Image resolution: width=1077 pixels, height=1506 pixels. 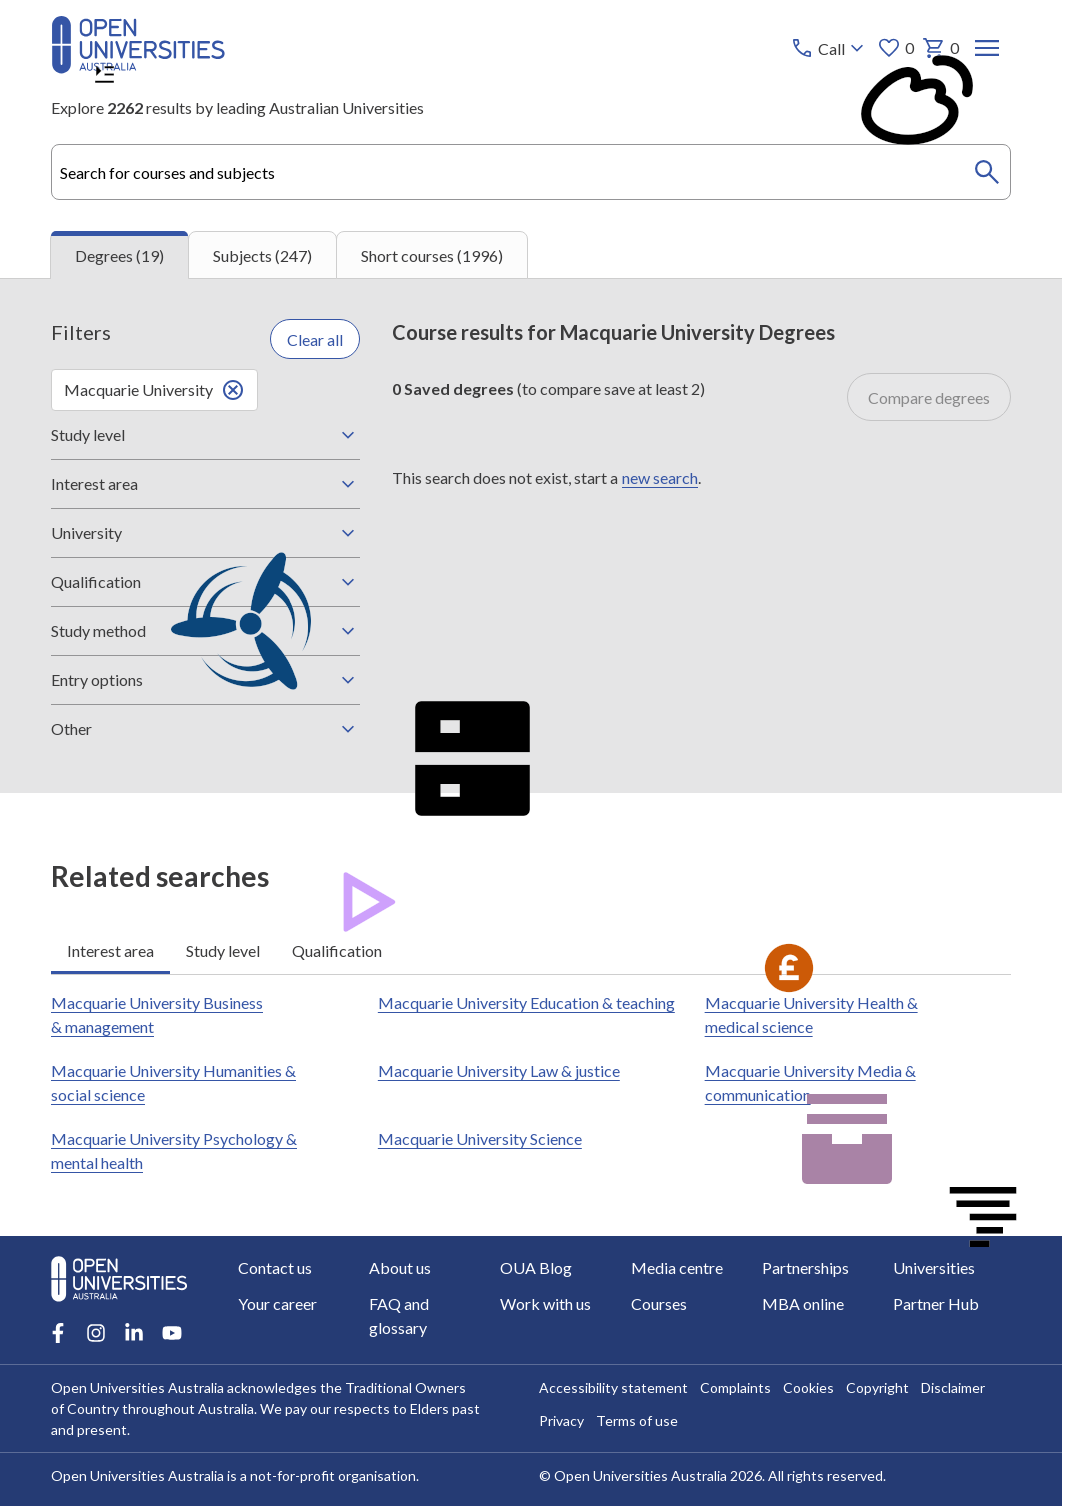 What do you see at coordinates (847, 1139) in the screenshot?
I see `access archived files or documents` at bounding box center [847, 1139].